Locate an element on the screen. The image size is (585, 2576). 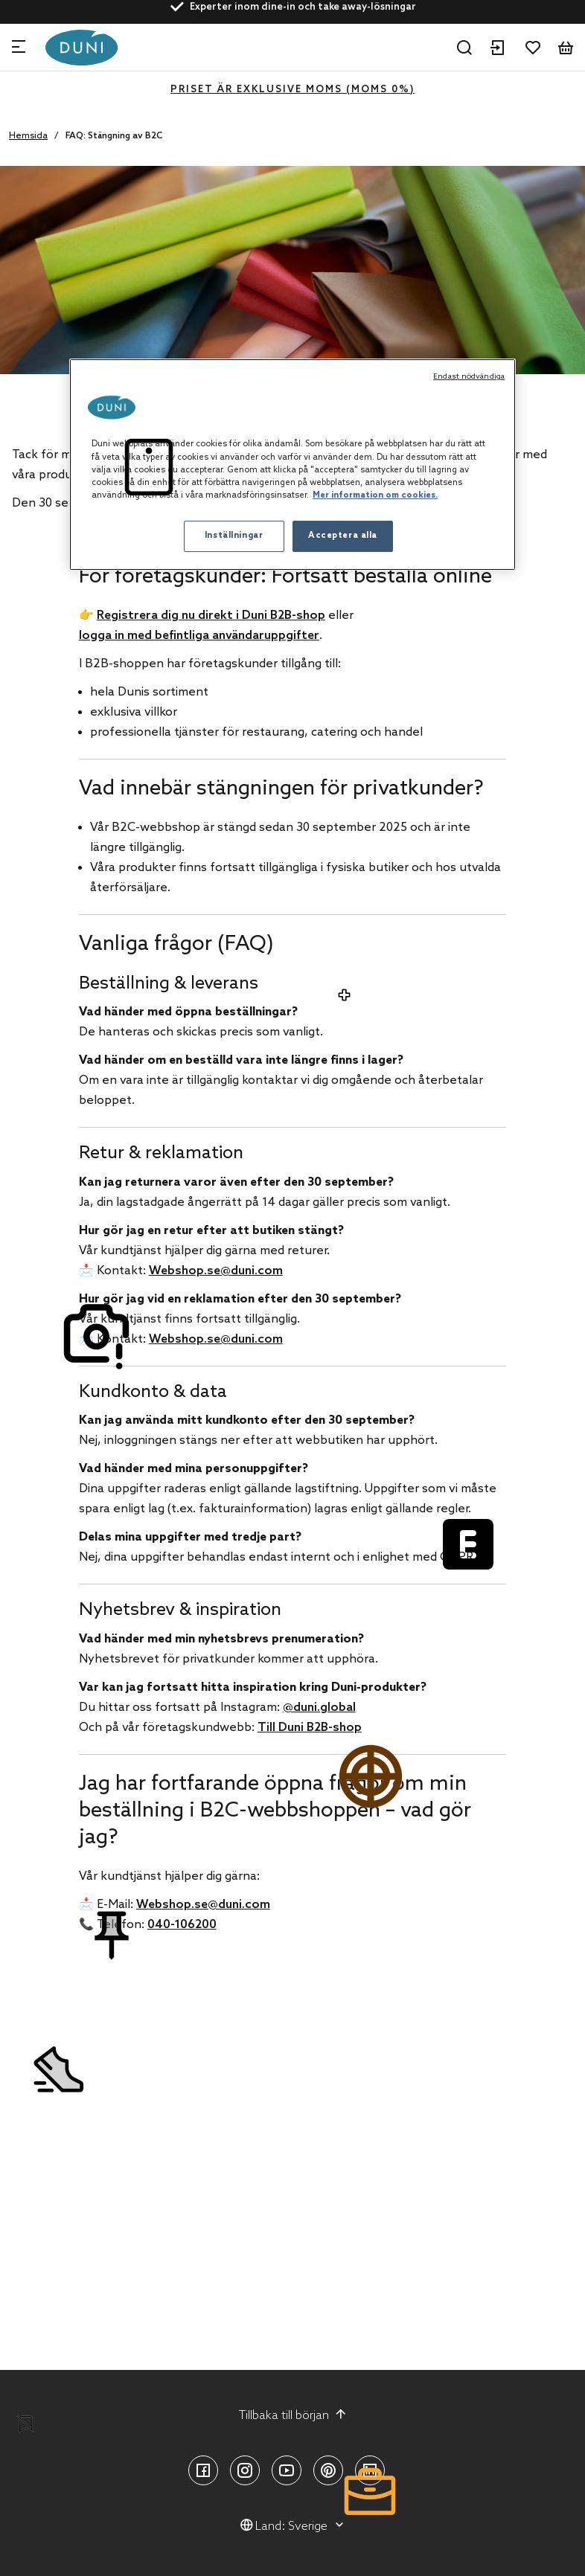
view polar chart or radial data visualization is located at coordinates (371, 1776).